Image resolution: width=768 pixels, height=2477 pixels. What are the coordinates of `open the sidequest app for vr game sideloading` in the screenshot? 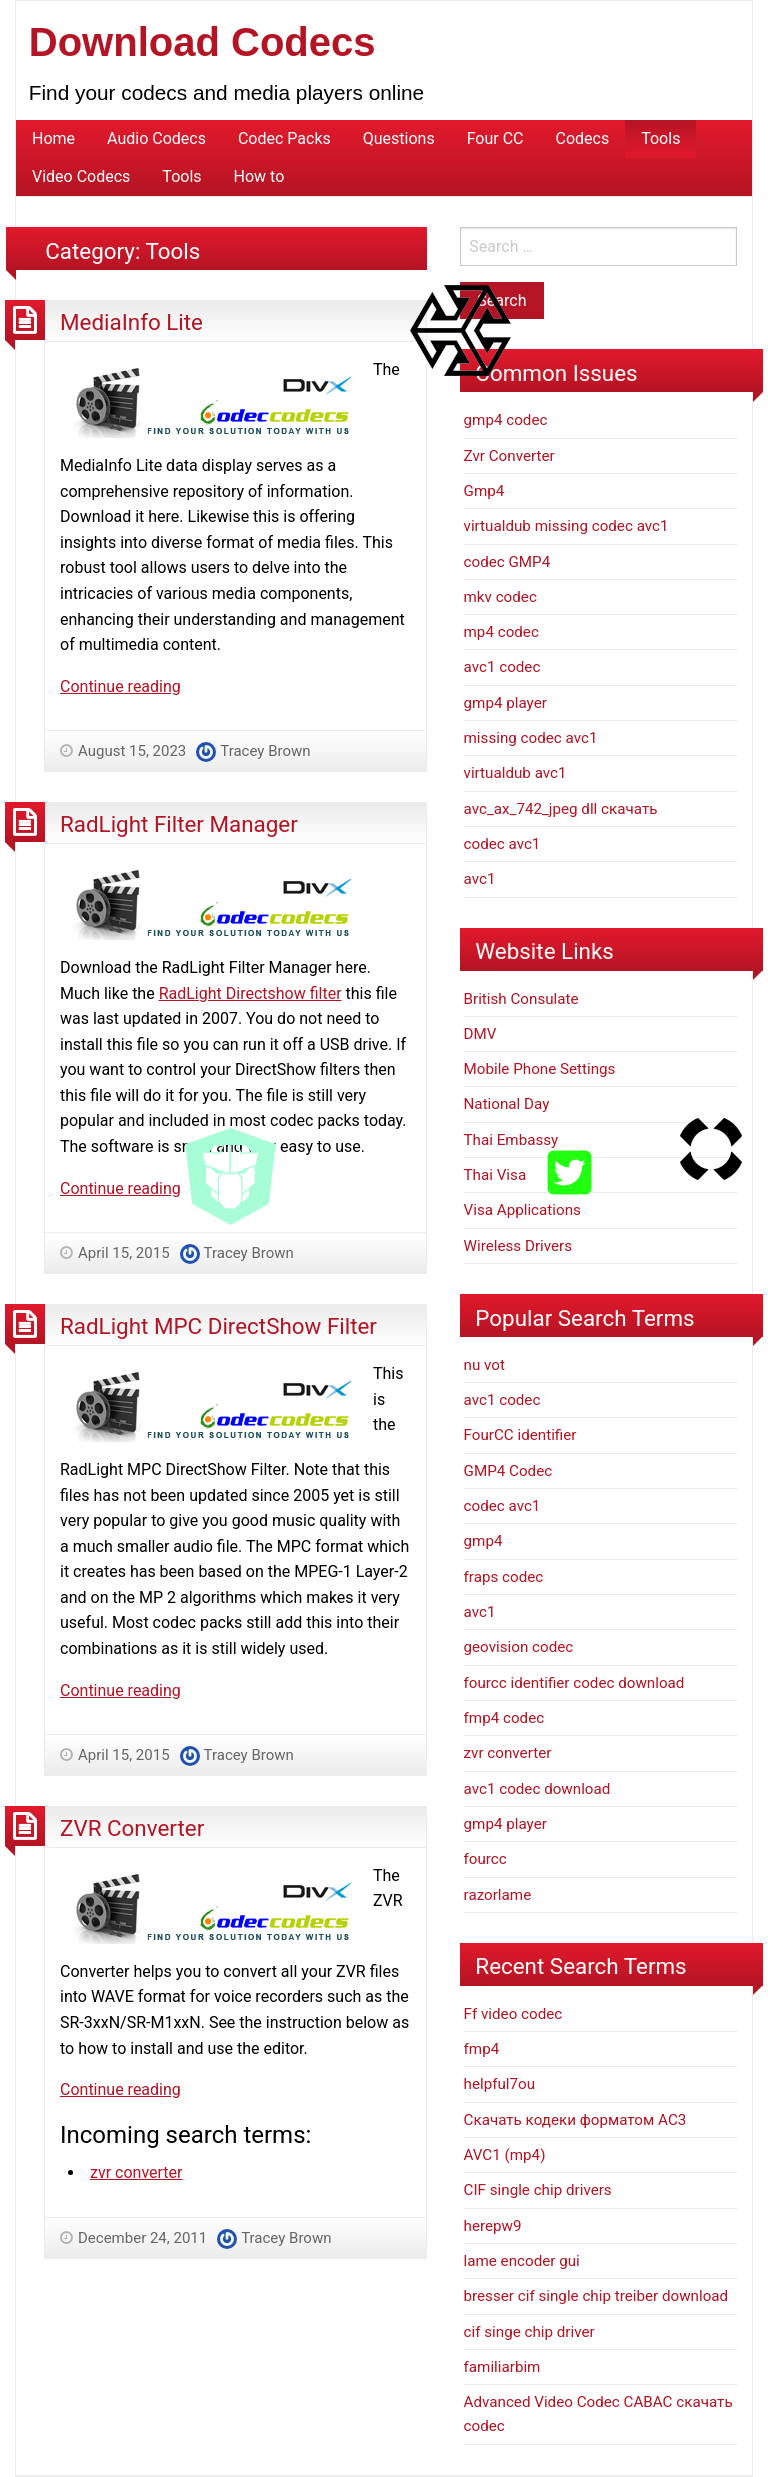 It's located at (460, 330).